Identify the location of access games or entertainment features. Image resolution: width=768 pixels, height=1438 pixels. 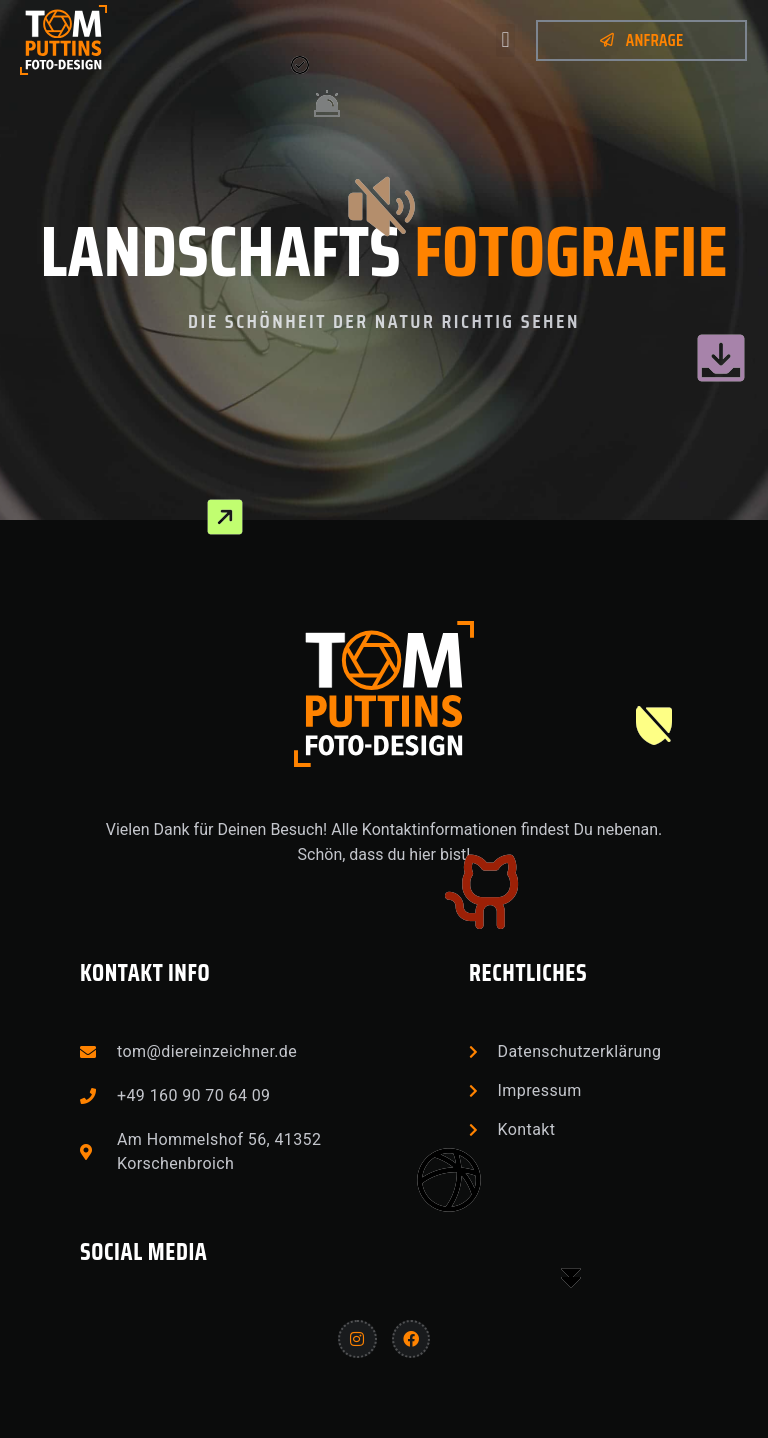
(449, 1180).